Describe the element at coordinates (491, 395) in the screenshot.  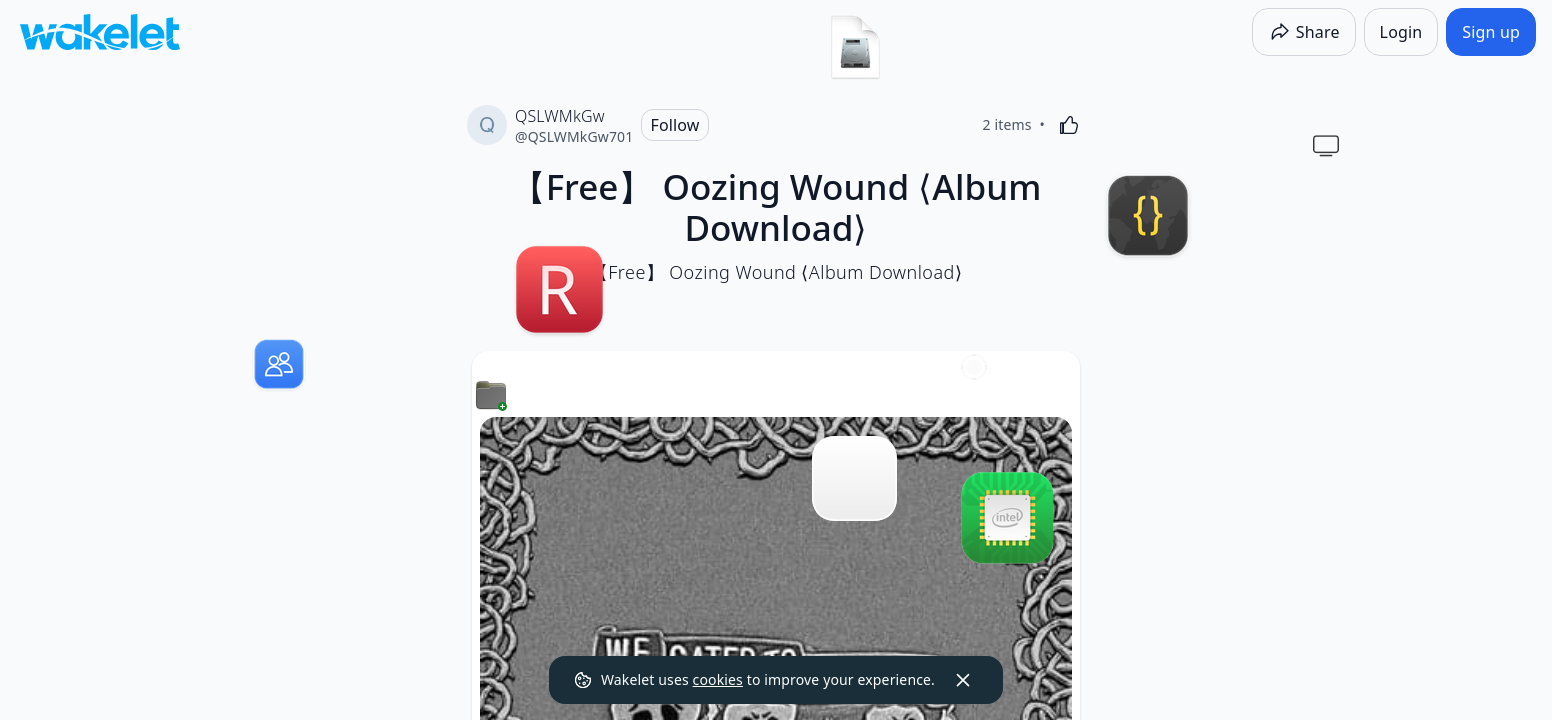
I see `create a new folder` at that location.